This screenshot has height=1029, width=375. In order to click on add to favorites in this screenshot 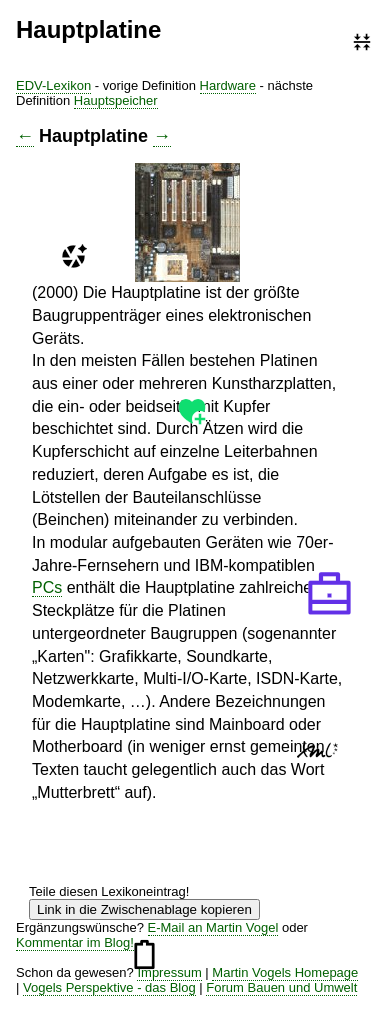, I will do `click(192, 411)`.